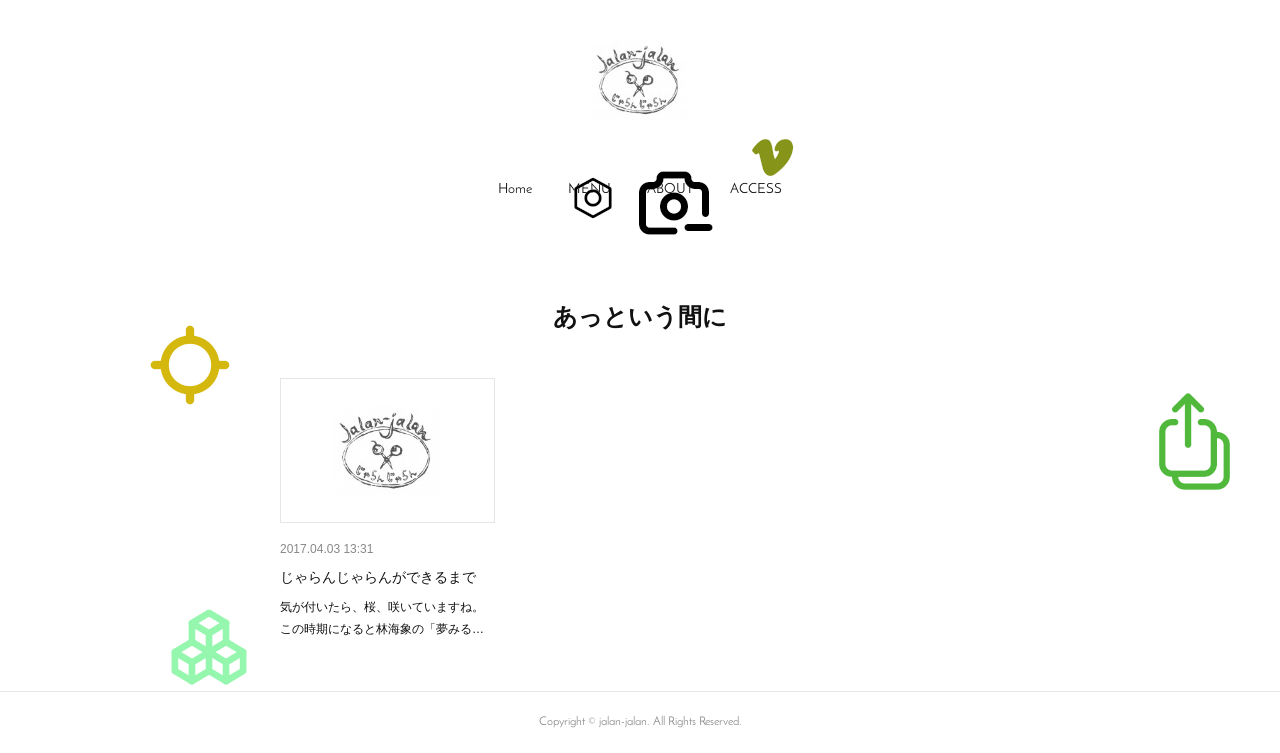 Image resolution: width=1280 pixels, height=753 pixels. Describe the element at coordinates (674, 203) in the screenshot. I see `remove a photo from selection` at that location.